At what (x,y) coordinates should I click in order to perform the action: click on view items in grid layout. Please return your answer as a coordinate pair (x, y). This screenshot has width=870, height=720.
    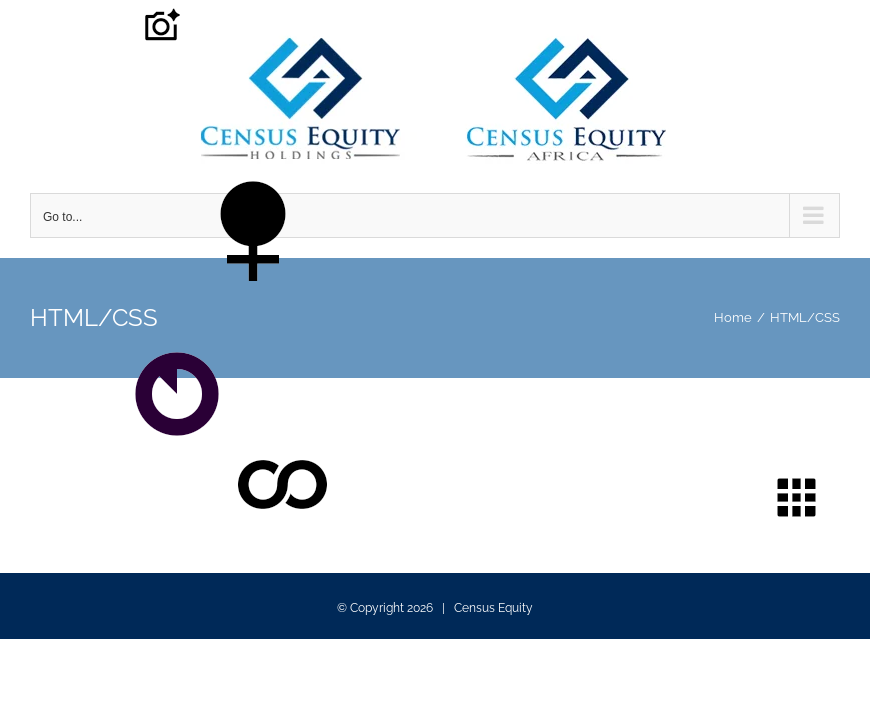
    Looking at the image, I should click on (796, 497).